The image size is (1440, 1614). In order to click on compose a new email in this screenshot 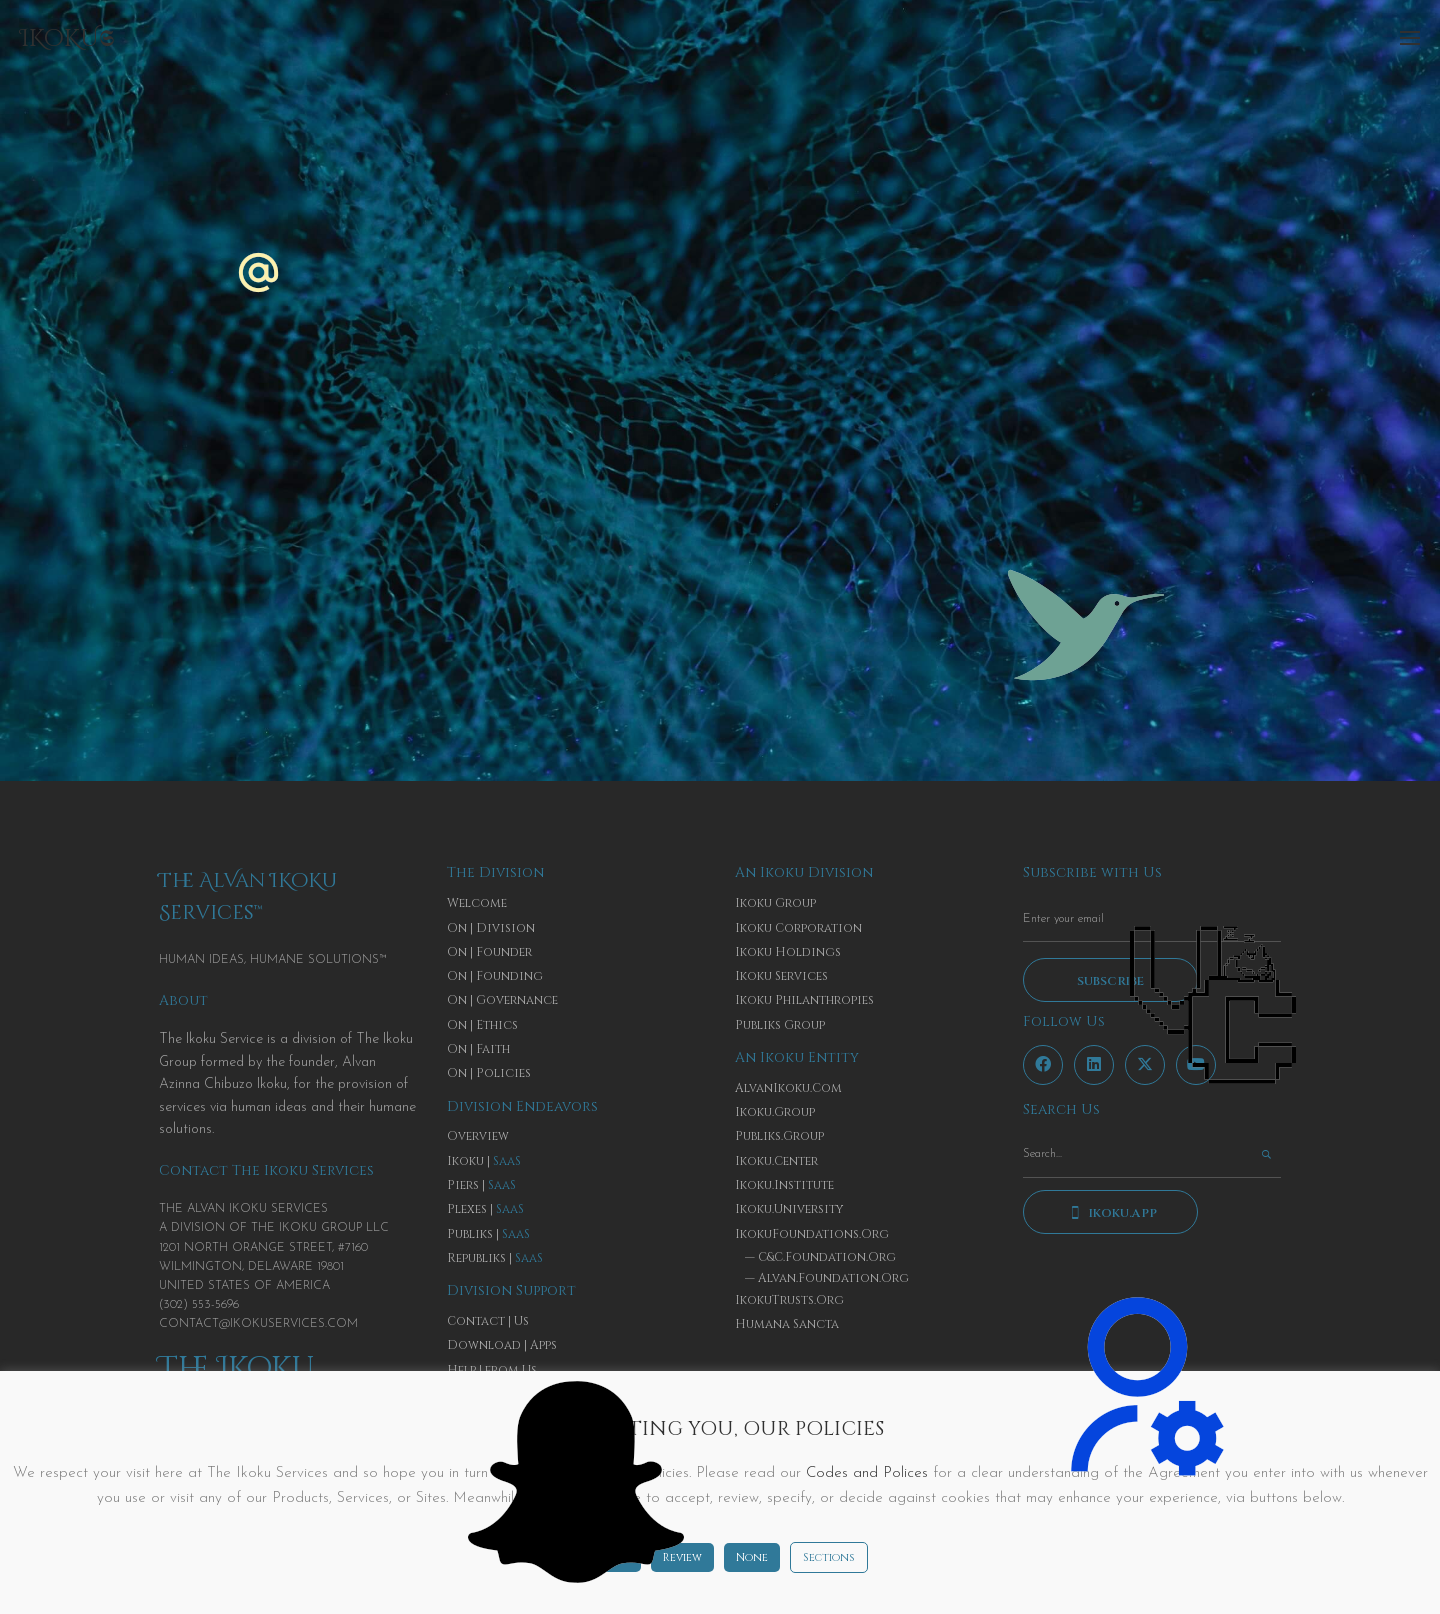, I will do `click(258, 272)`.